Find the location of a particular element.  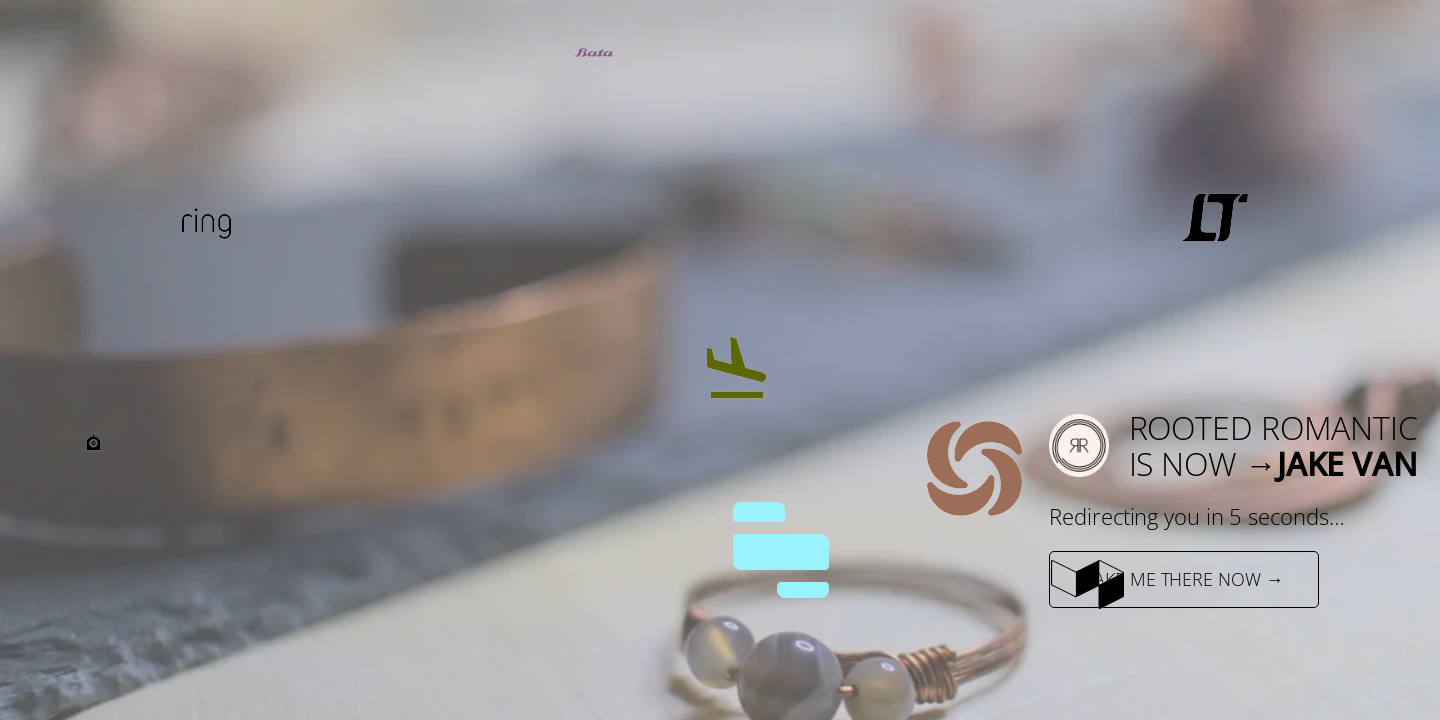

open the sololearn app is located at coordinates (974, 468).